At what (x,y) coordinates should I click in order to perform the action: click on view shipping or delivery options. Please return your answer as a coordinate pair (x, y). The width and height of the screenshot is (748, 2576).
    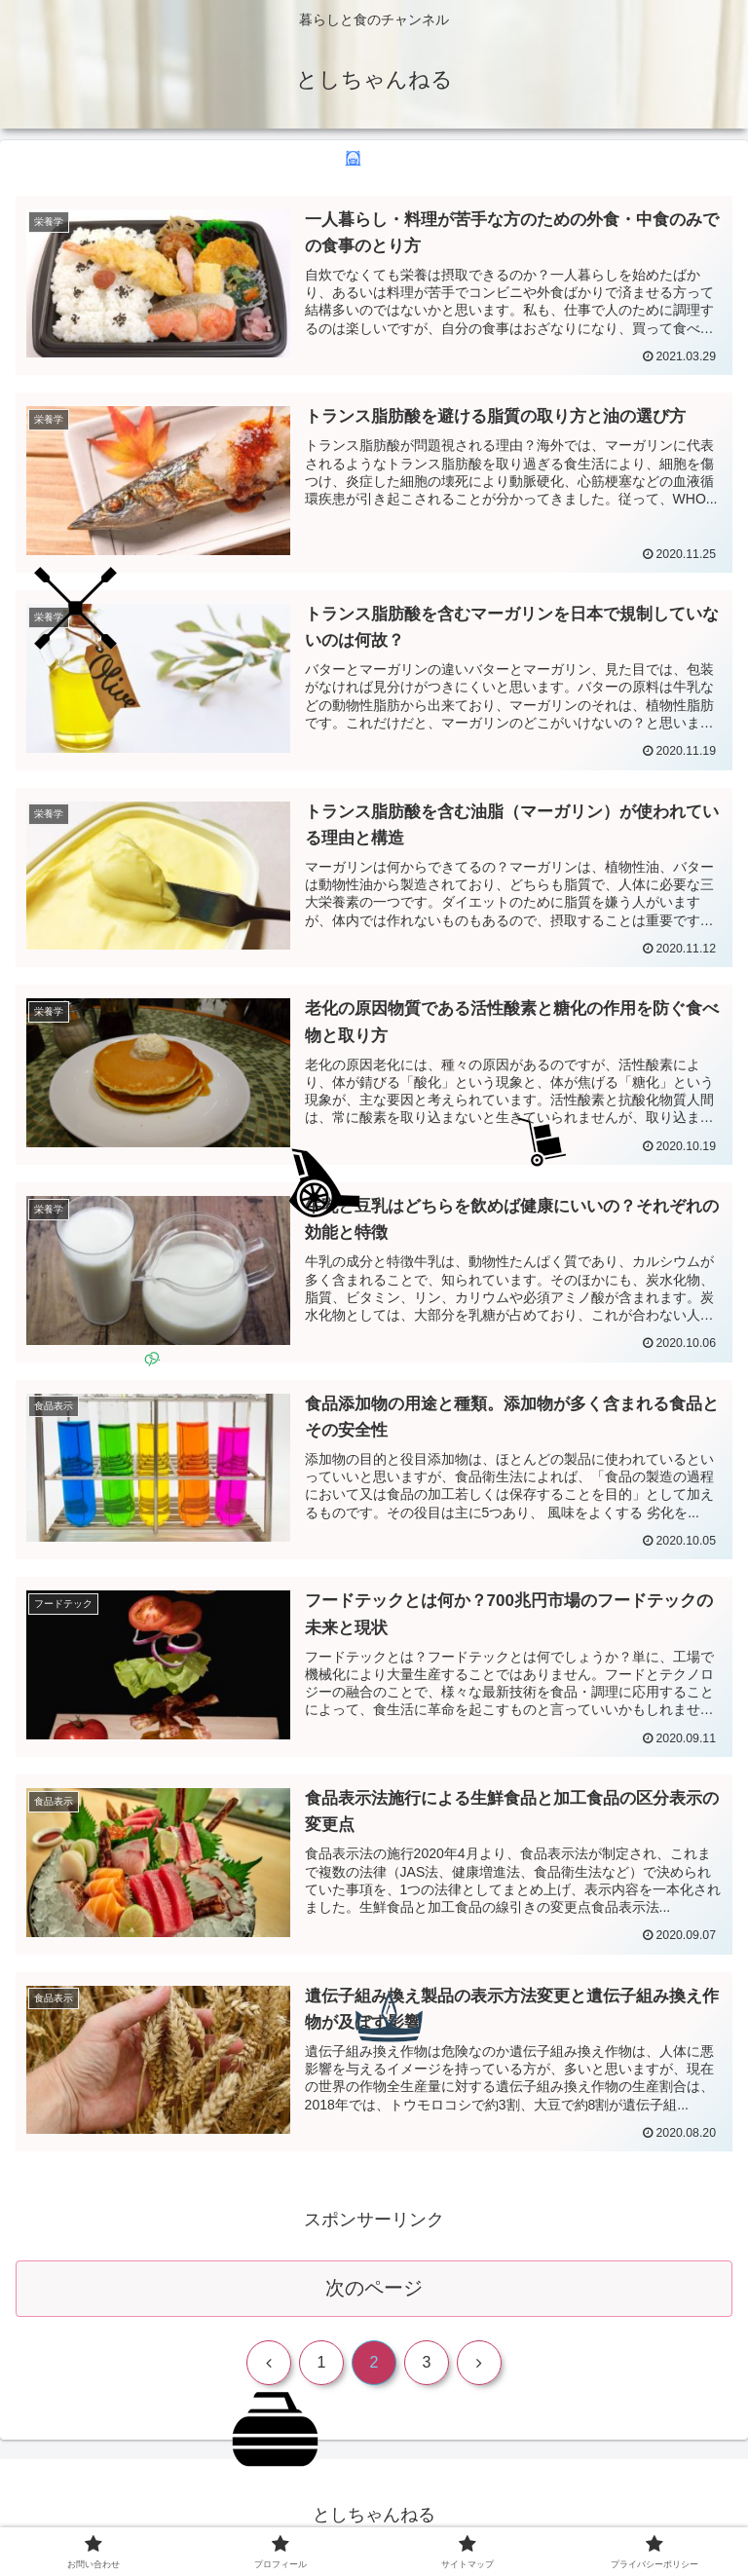
    Looking at the image, I should click on (542, 1139).